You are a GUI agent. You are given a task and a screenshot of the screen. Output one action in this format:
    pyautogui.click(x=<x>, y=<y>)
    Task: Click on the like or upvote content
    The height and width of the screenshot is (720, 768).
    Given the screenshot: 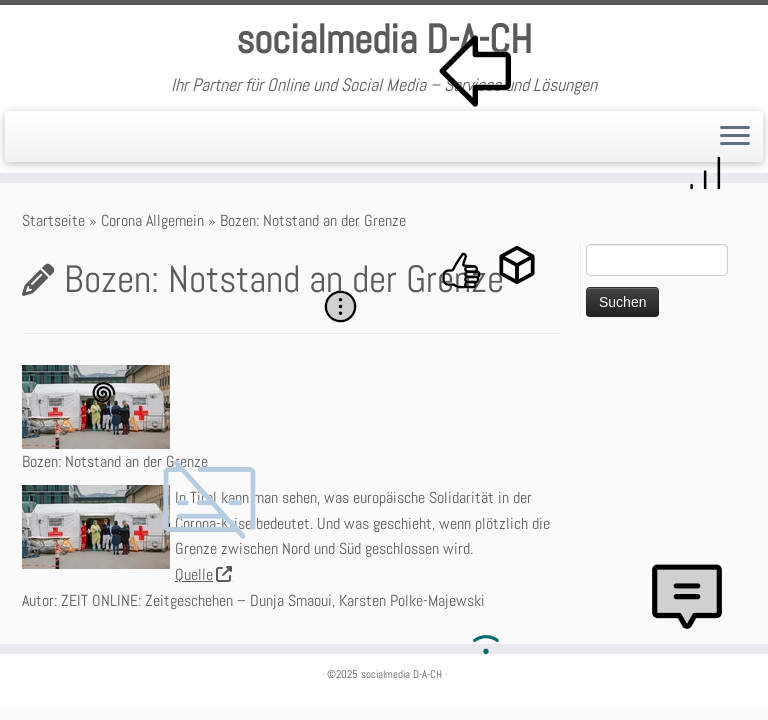 What is the action you would take?
    pyautogui.click(x=461, y=270)
    